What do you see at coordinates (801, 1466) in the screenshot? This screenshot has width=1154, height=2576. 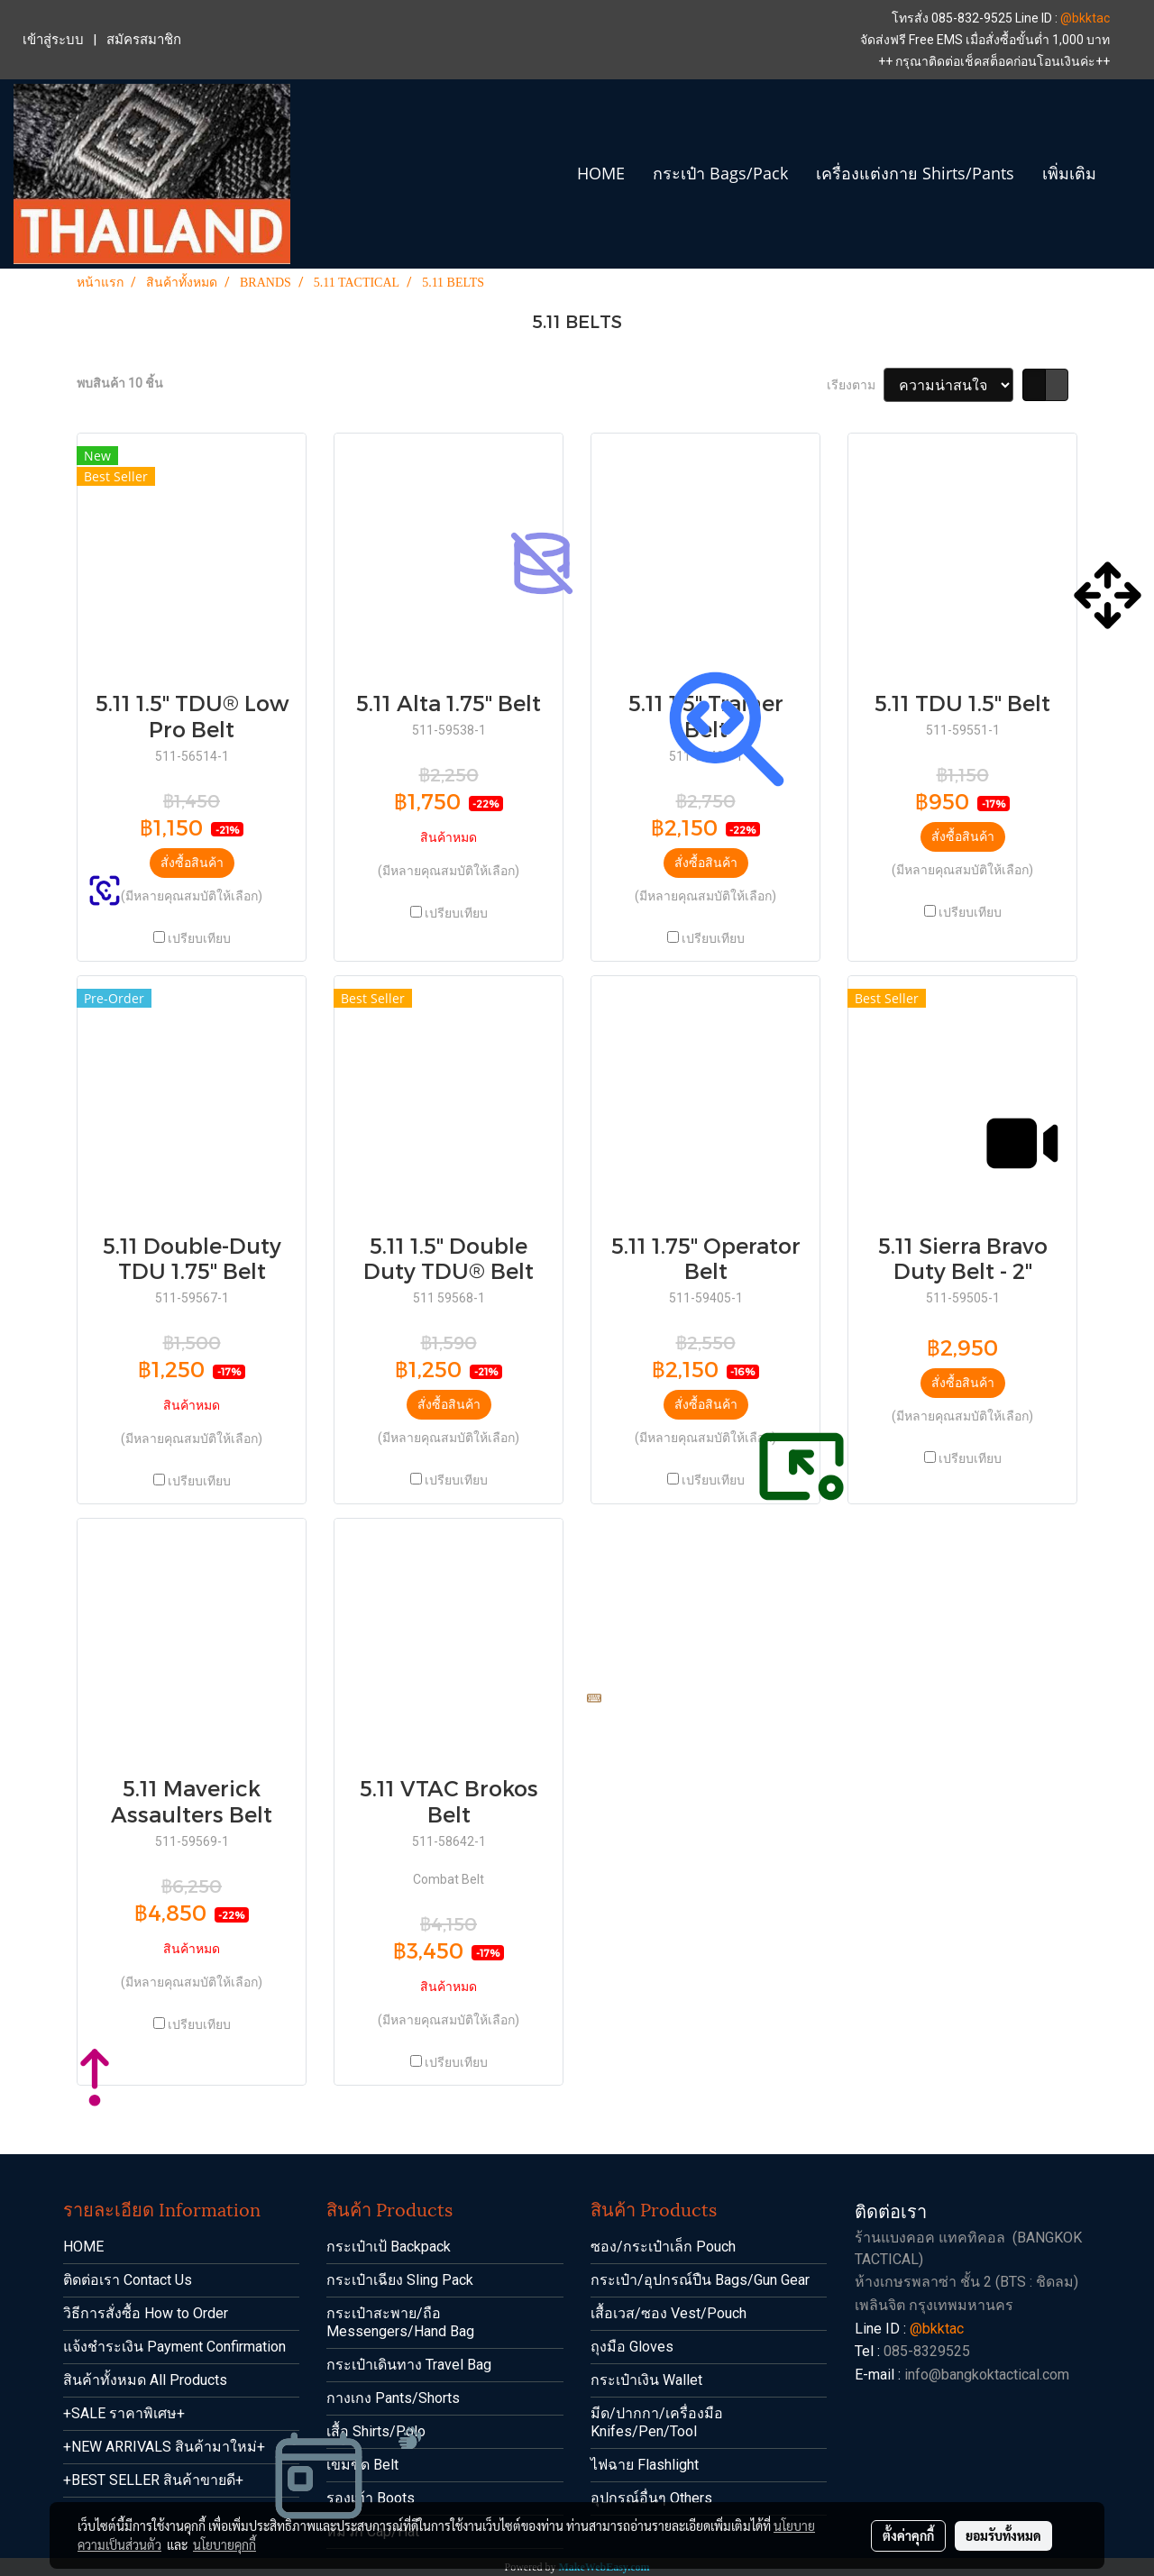 I see `pin item to the end of a list` at bounding box center [801, 1466].